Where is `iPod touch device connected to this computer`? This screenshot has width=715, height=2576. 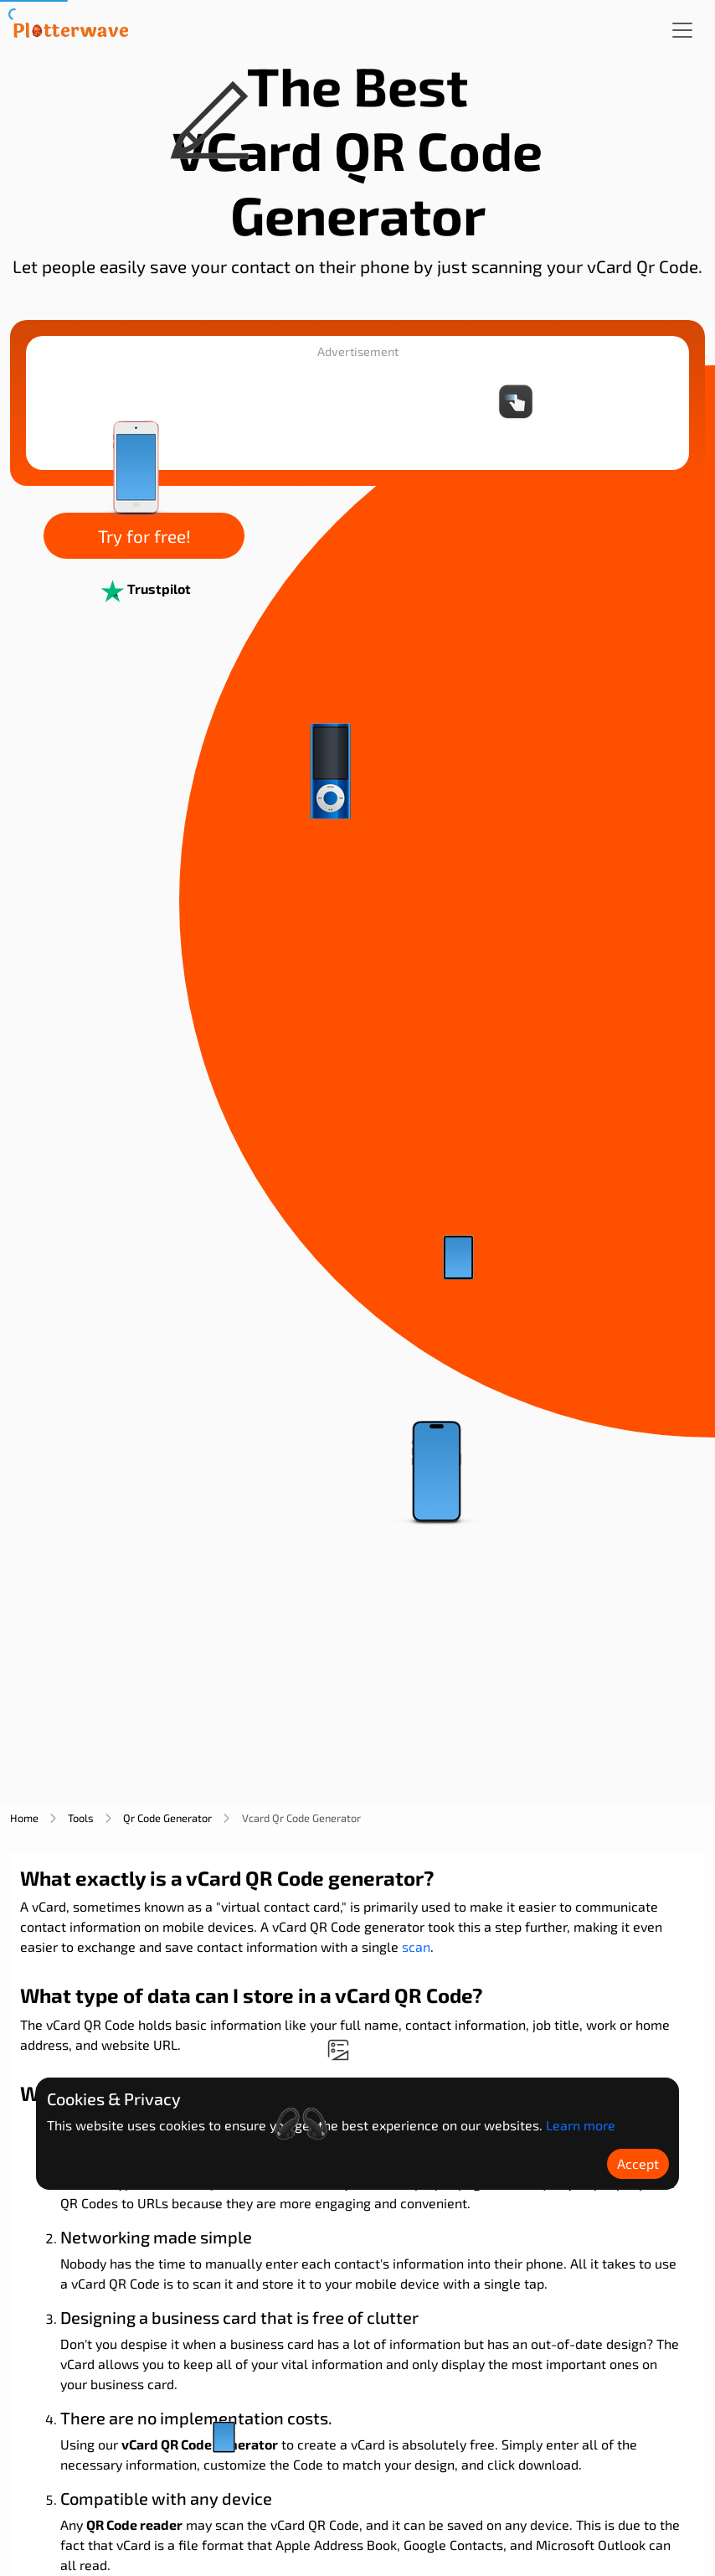
iPod touch device connected to this computer is located at coordinates (136, 468).